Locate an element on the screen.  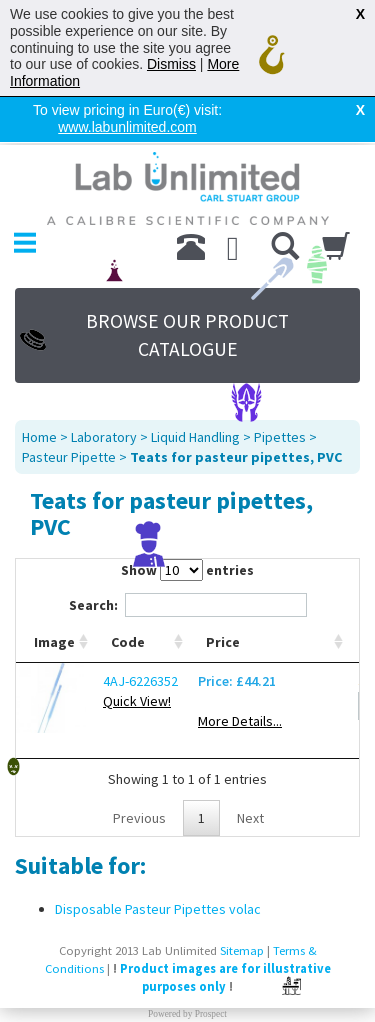
view offshore drilling operations is located at coordinates (291, 985).